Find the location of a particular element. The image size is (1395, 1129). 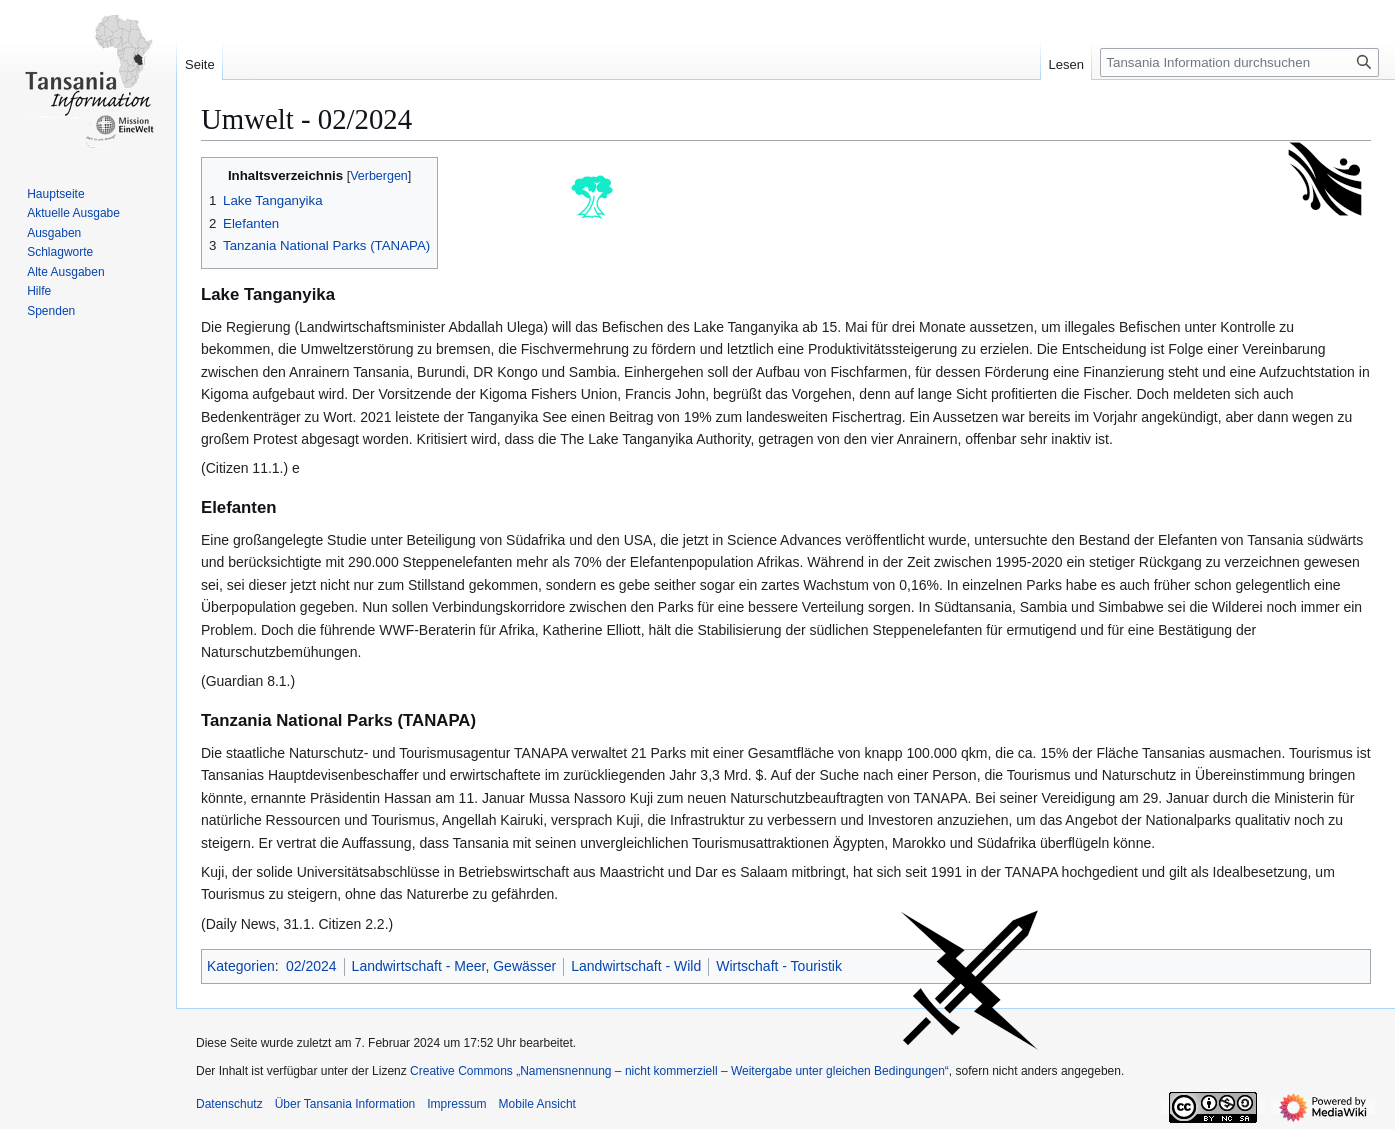

indicates water or stream-related content is located at coordinates (1324, 178).